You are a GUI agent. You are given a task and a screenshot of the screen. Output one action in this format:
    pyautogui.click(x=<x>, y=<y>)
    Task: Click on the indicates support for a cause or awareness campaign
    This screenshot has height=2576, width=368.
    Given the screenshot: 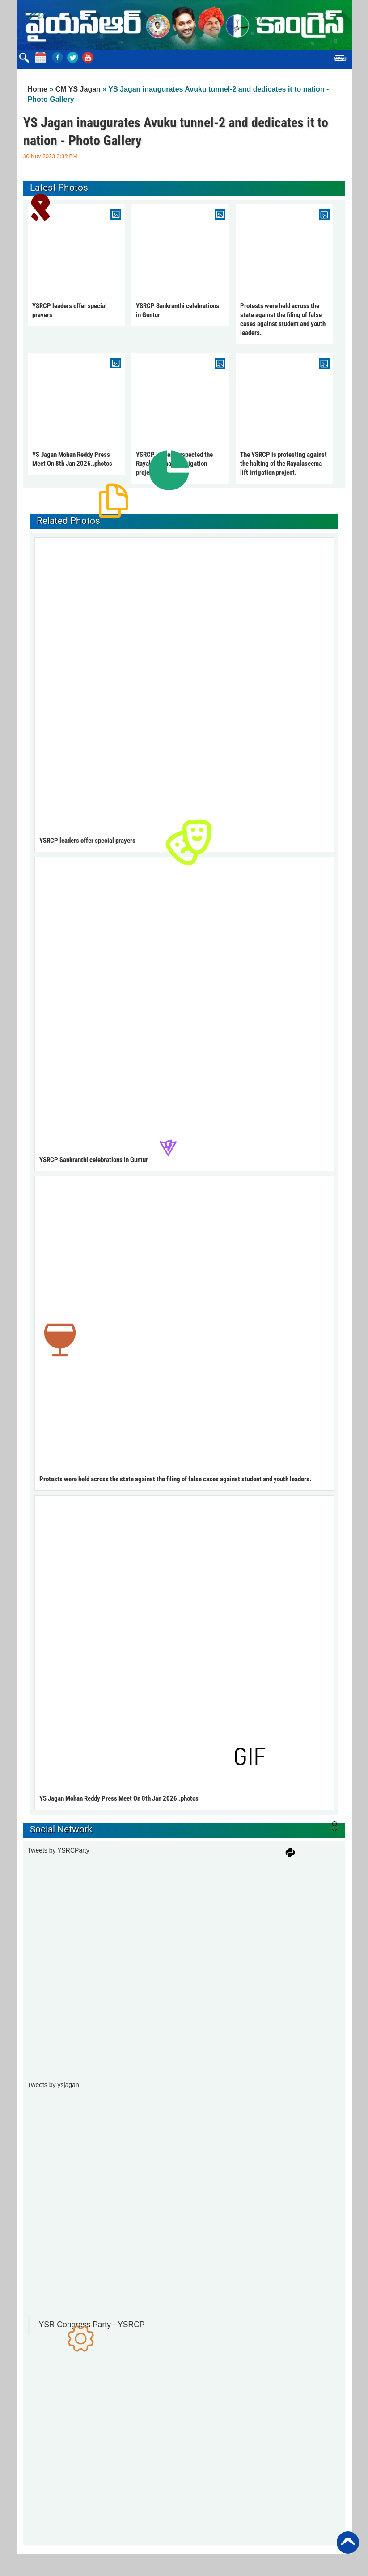 What is the action you would take?
    pyautogui.click(x=40, y=208)
    